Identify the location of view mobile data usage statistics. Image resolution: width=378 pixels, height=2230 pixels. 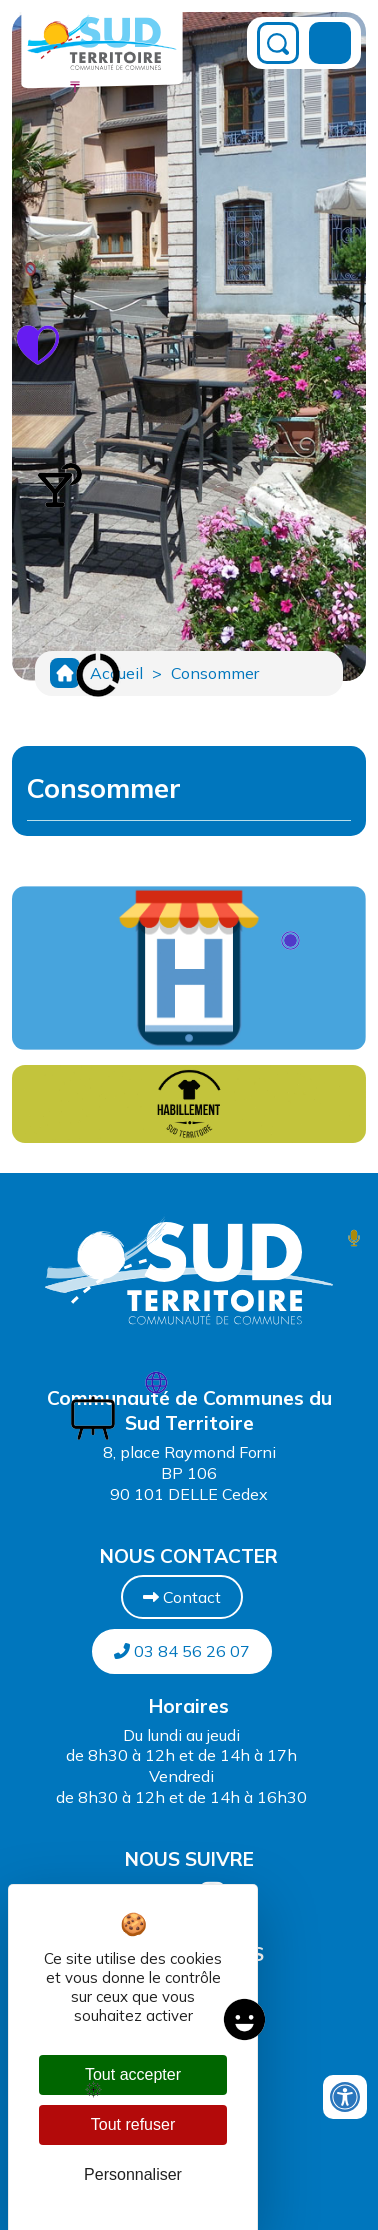
(98, 675).